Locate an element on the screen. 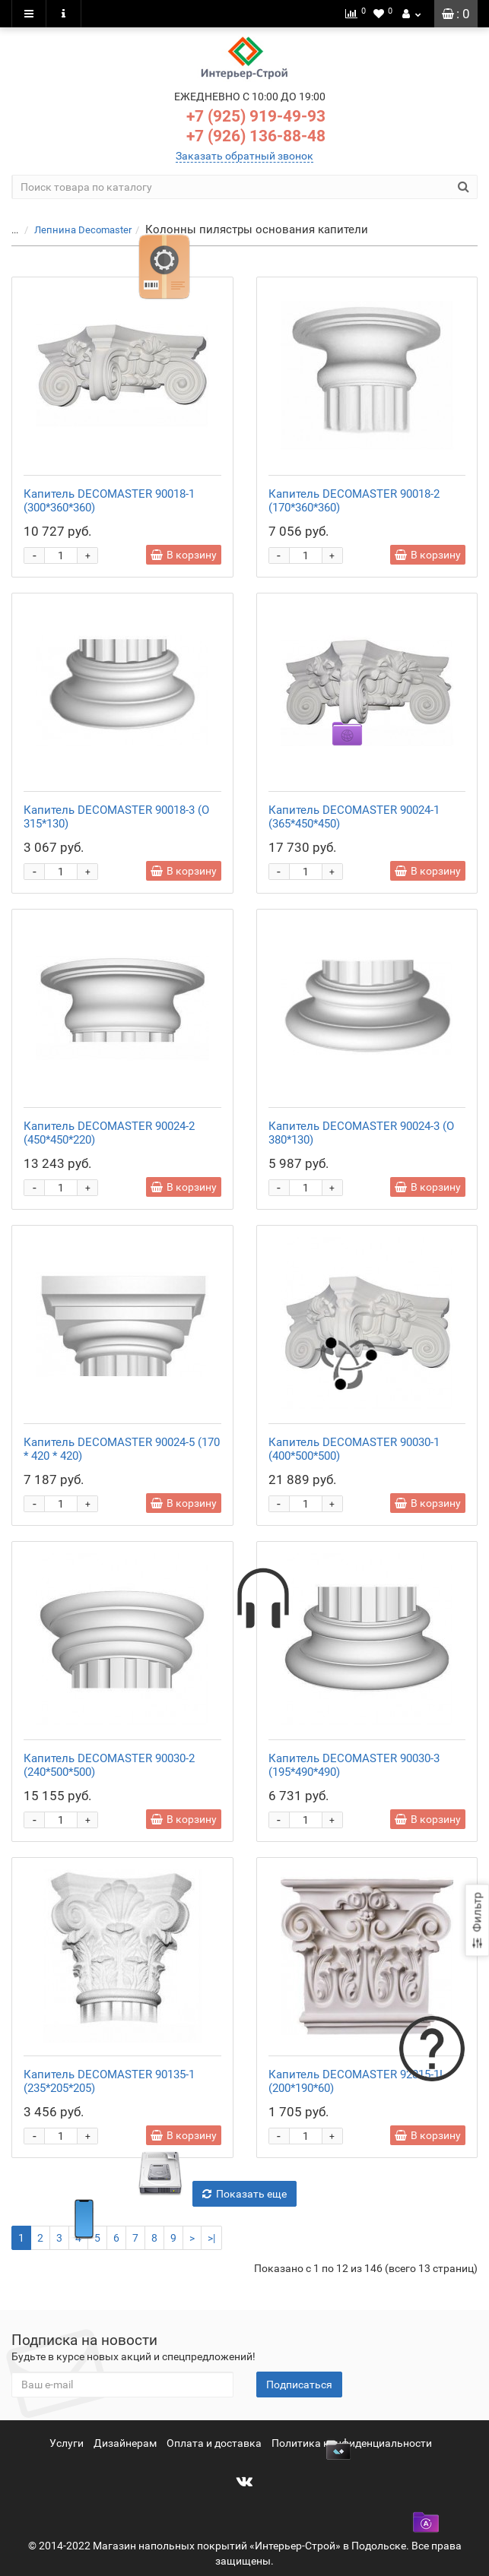 This screenshot has height=2576, width=489. connect to or manage your iPhone is located at coordinates (84, 2219).